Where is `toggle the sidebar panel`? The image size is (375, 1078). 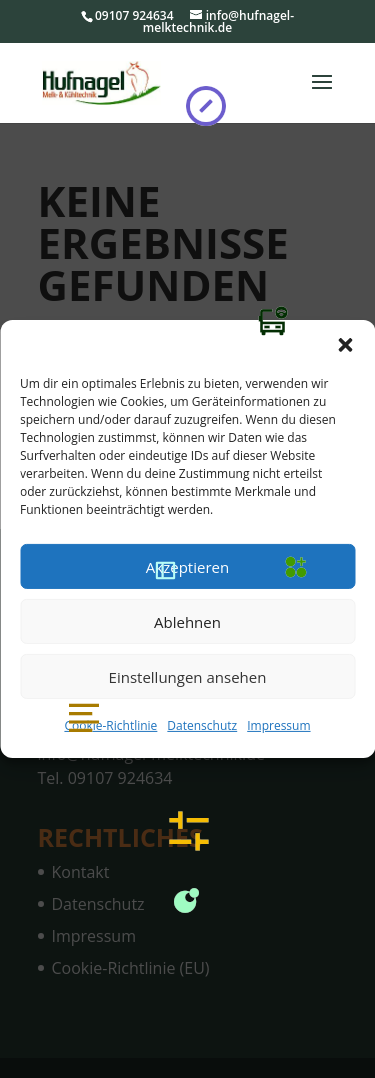 toggle the sidebar panel is located at coordinates (165, 570).